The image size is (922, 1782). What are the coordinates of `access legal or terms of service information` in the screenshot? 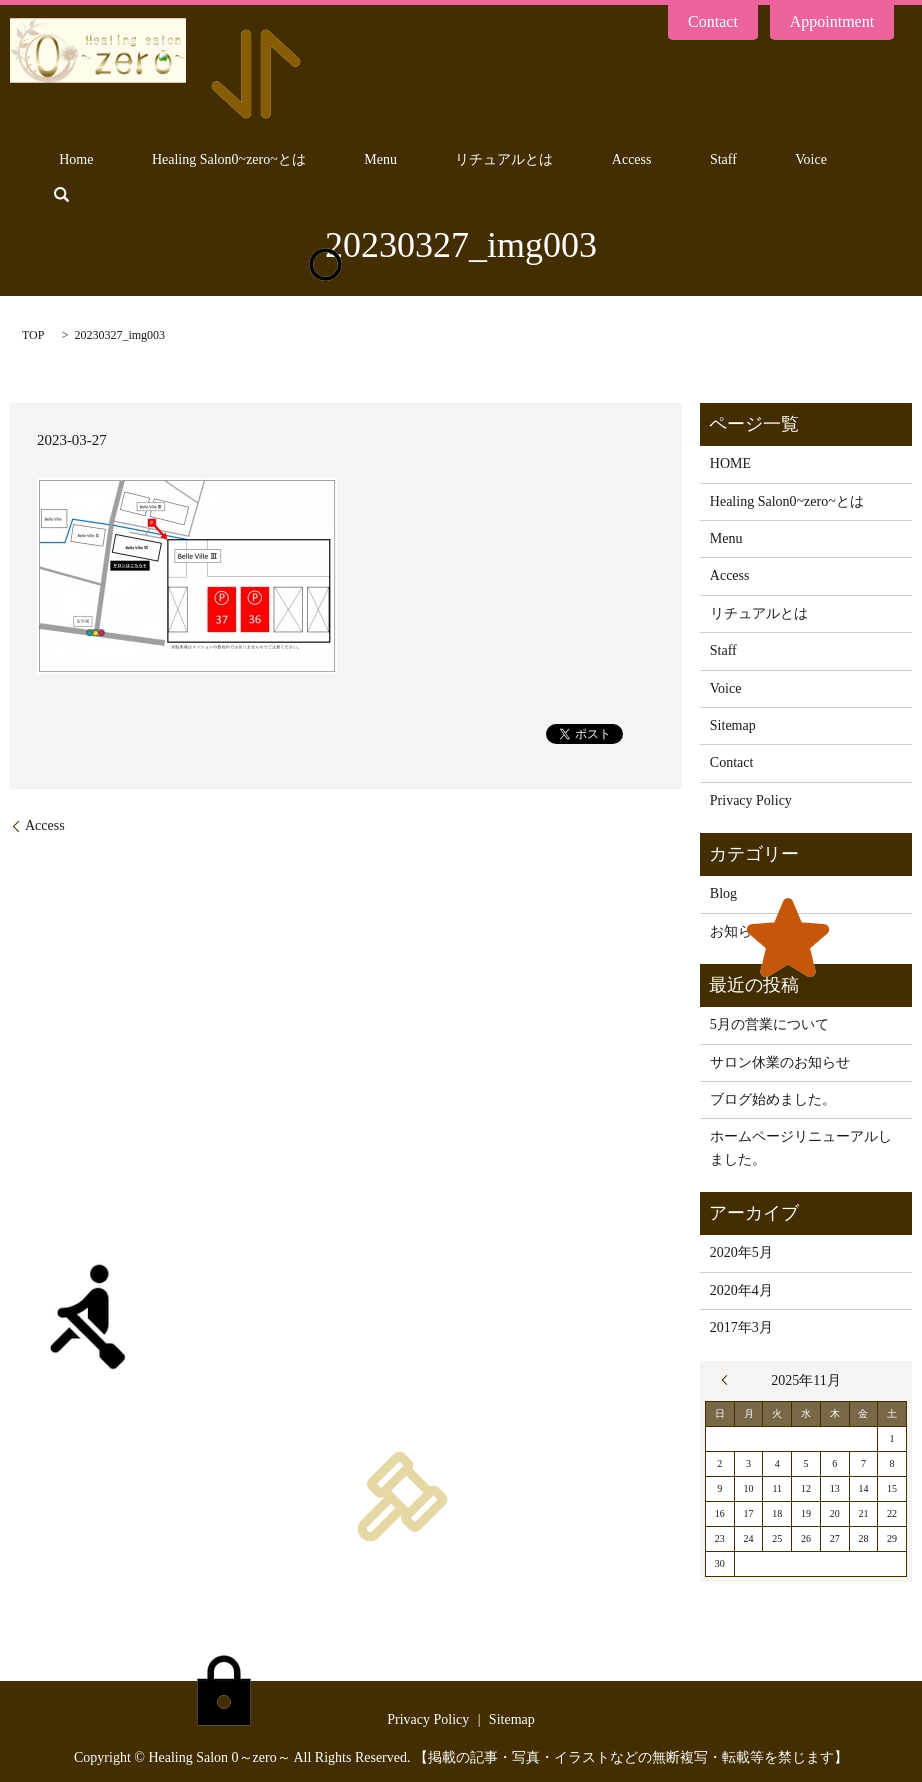 It's located at (399, 1499).